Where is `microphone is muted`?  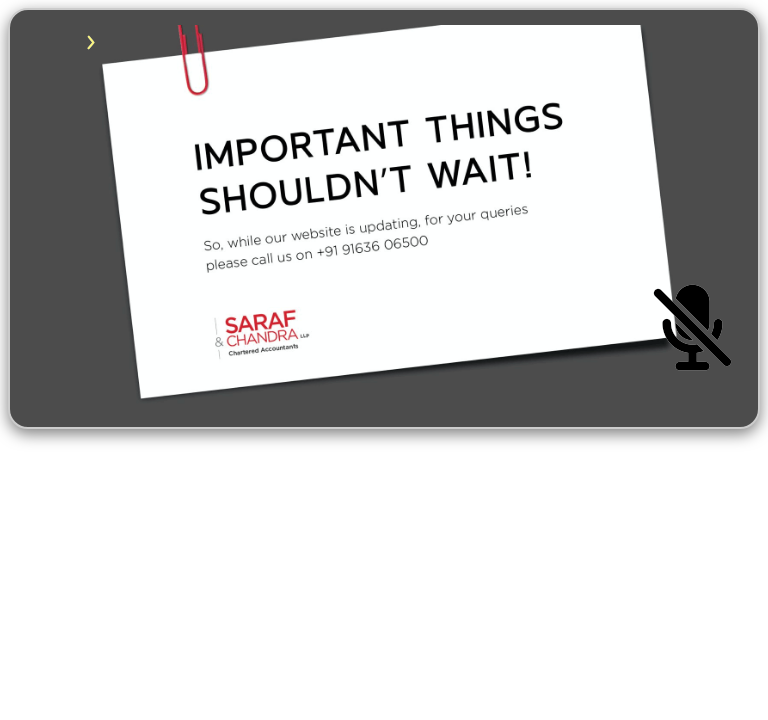 microphone is muted is located at coordinates (692, 327).